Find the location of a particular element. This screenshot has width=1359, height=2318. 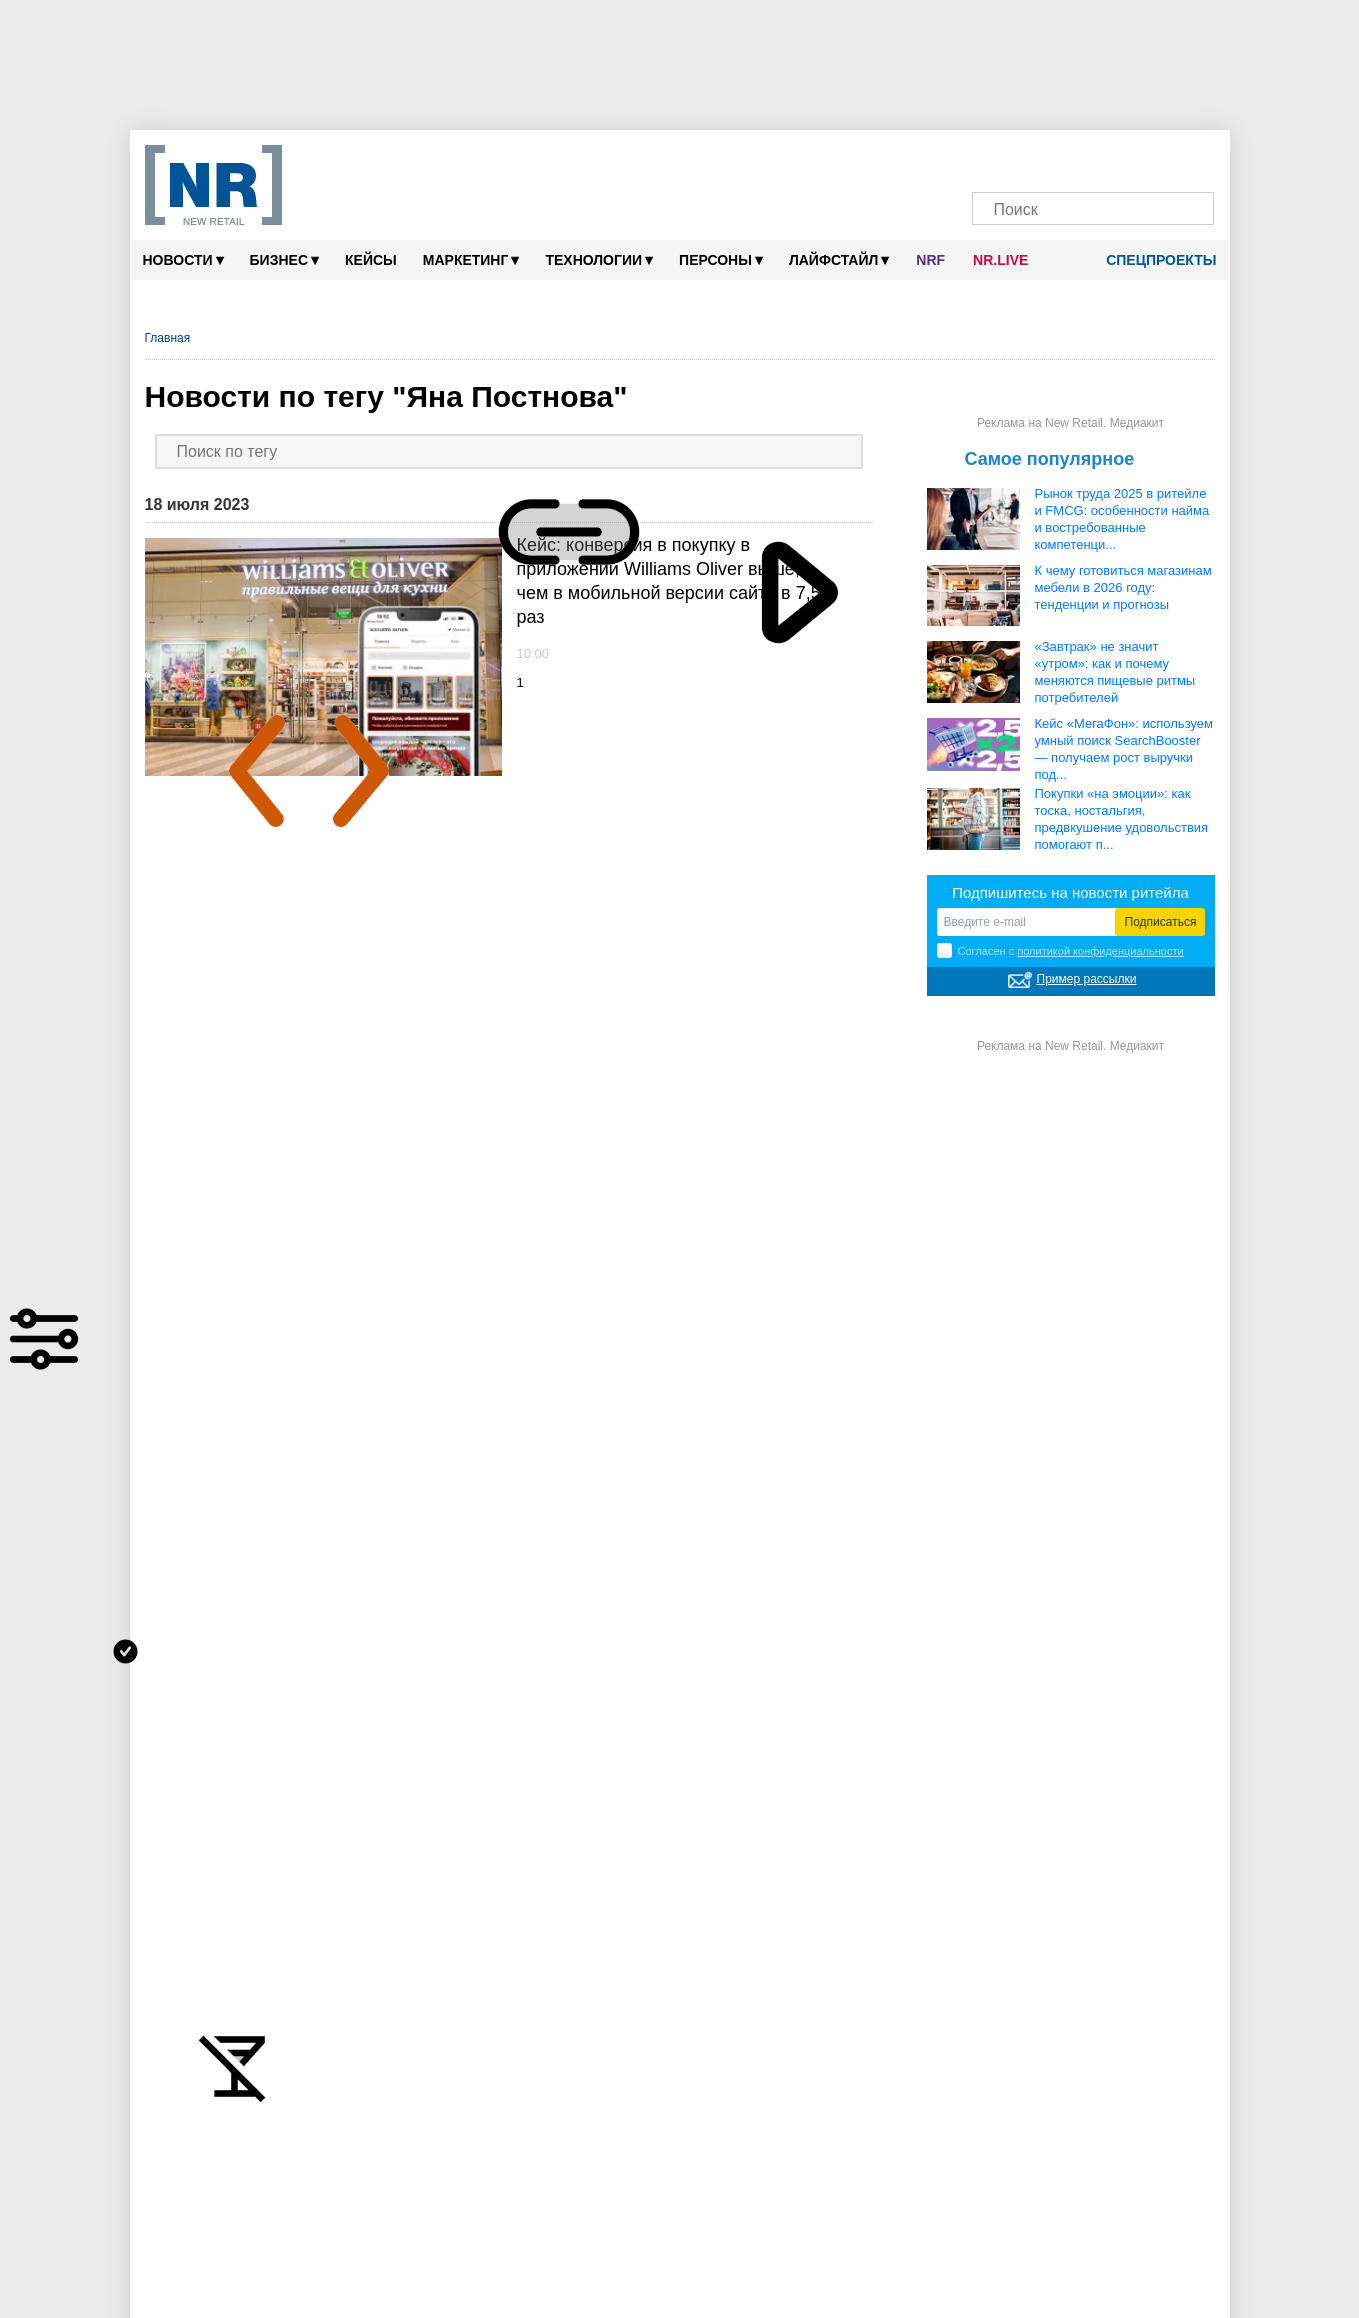

view or edit source code is located at coordinates (309, 771).